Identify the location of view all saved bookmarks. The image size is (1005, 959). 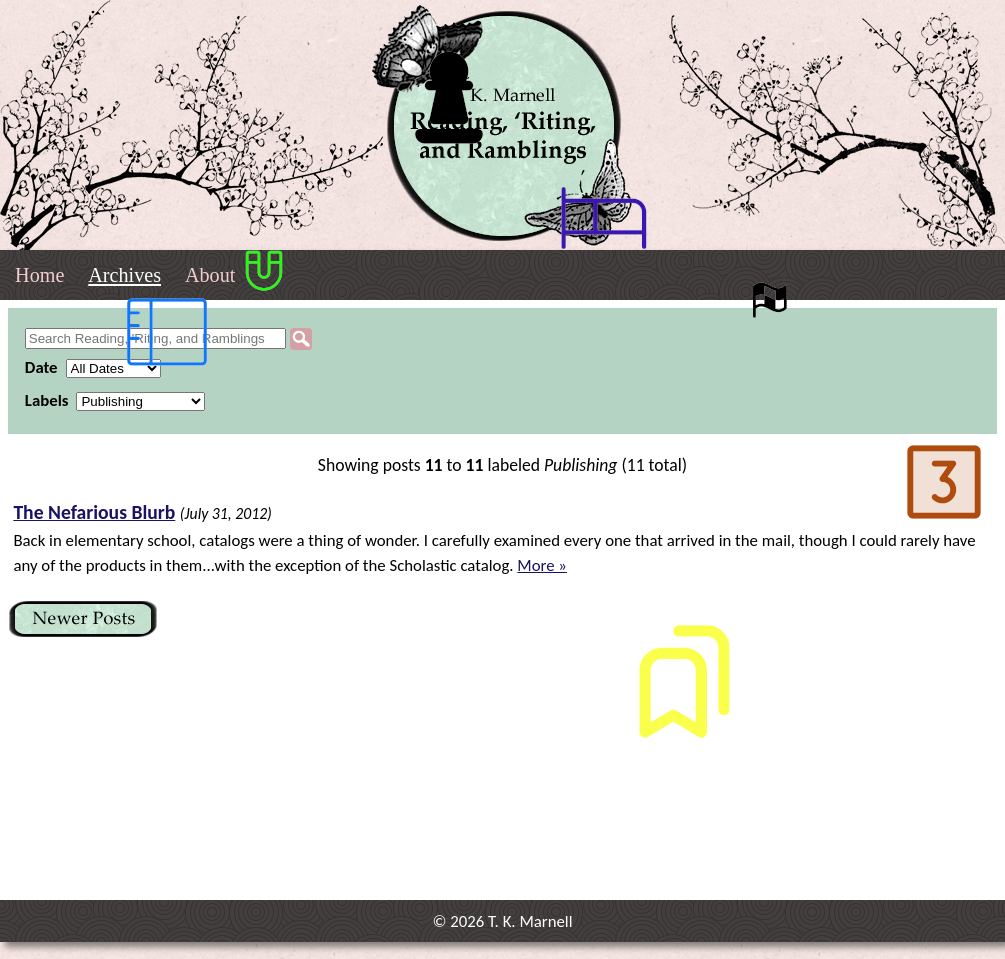
(684, 681).